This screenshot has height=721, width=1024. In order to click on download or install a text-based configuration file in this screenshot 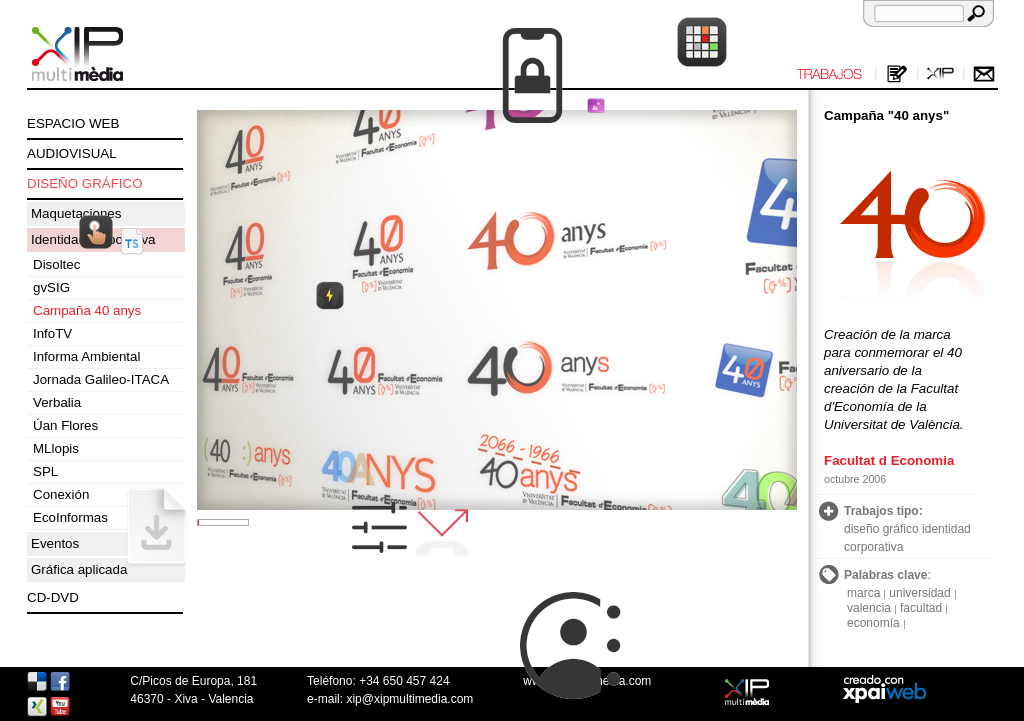, I will do `click(156, 527)`.